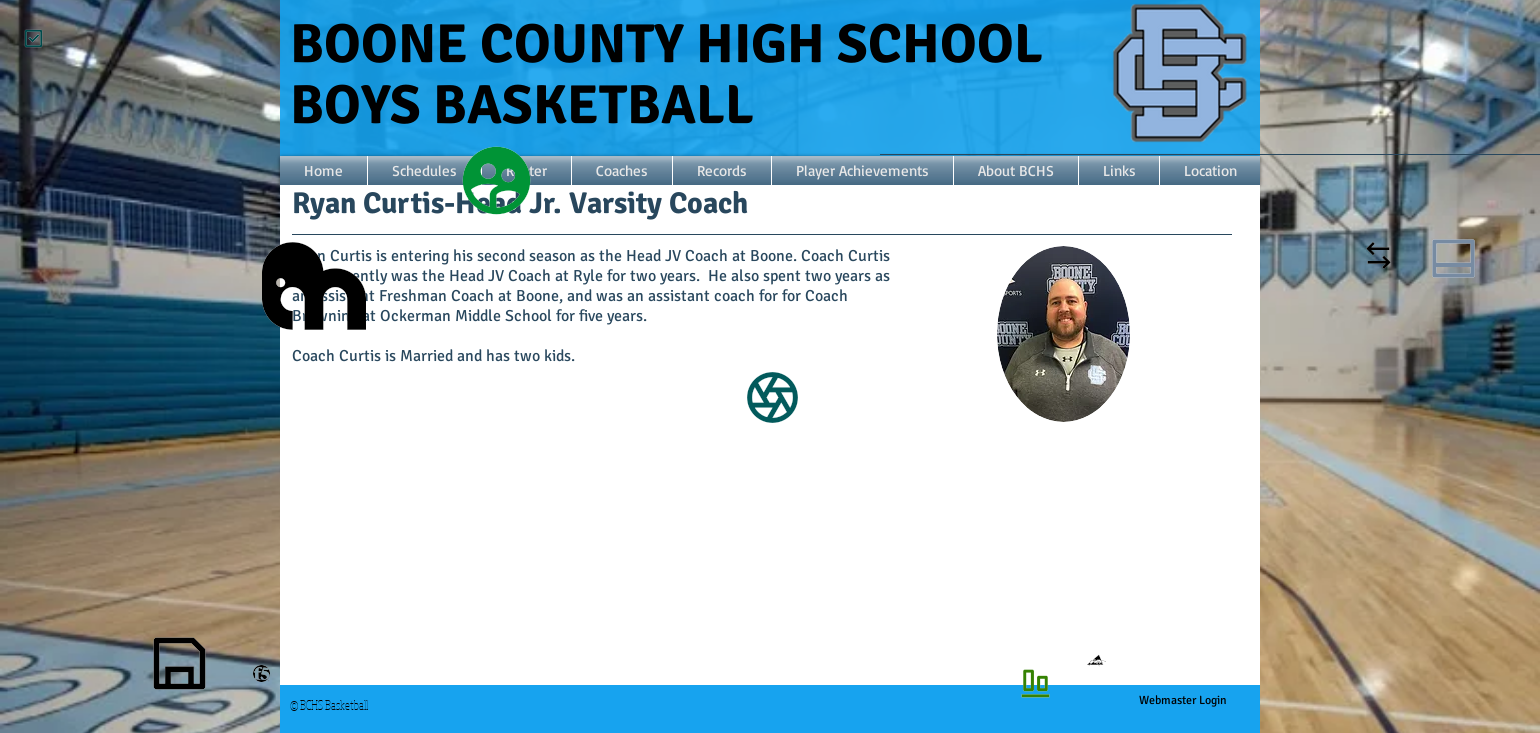 Image resolution: width=1540 pixels, height=733 pixels. Describe the element at coordinates (1378, 255) in the screenshot. I see `swap or exchange items` at that location.